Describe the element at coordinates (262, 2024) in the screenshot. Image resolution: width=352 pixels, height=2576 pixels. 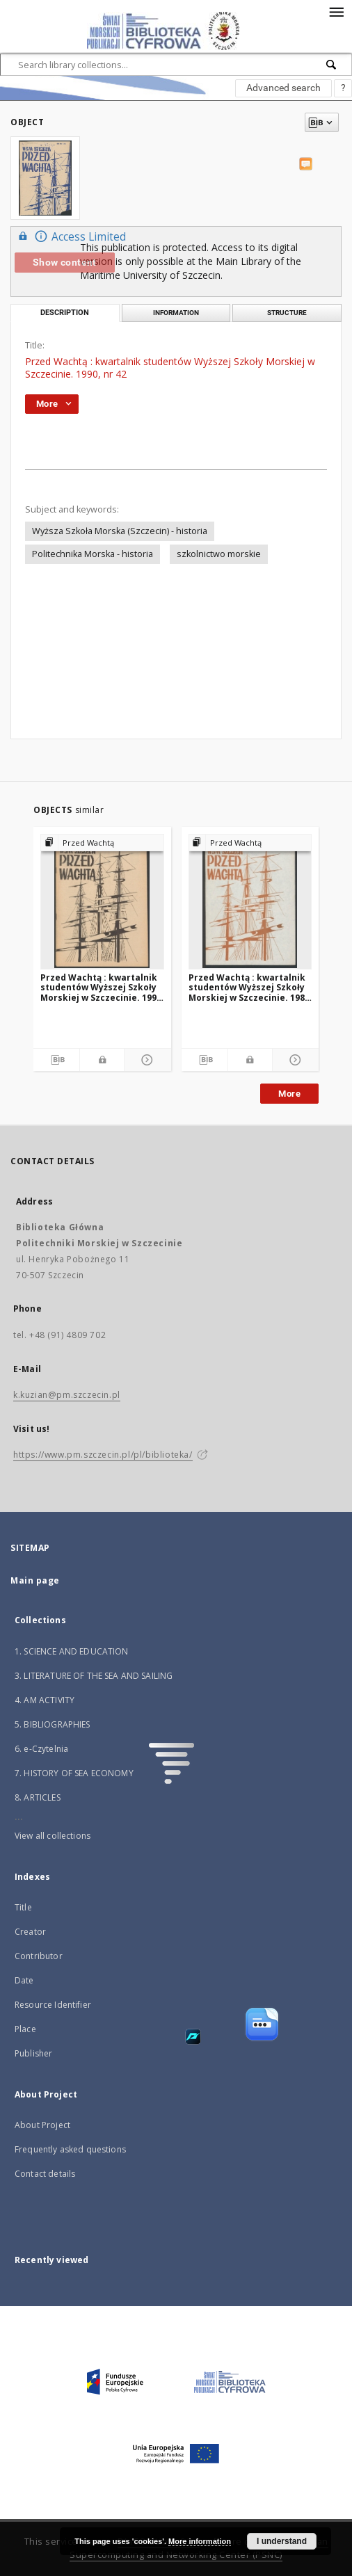
I see `open login or authentication app` at that location.